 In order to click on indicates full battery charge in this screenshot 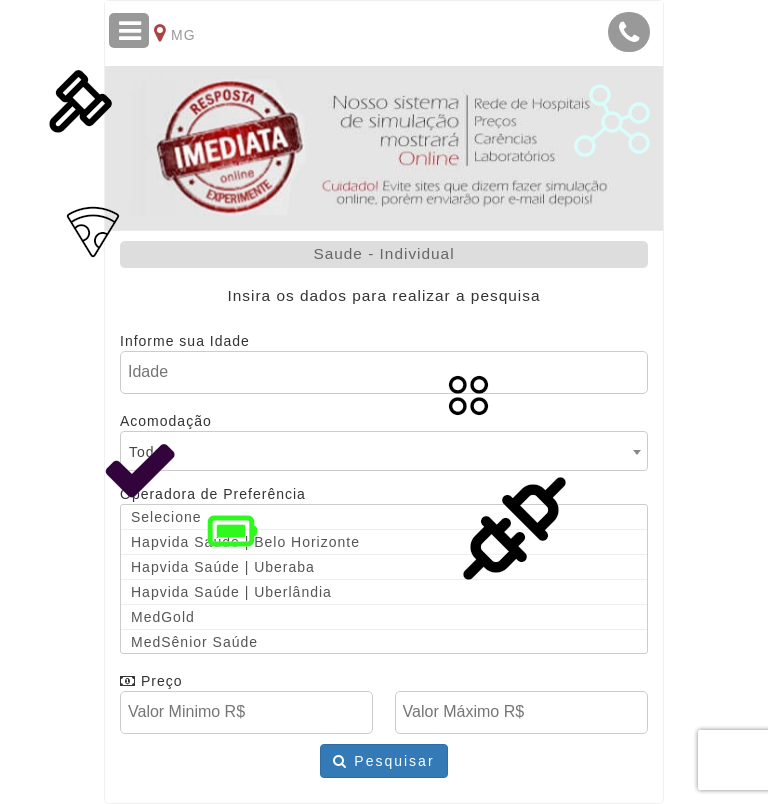, I will do `click(231, 531)`.